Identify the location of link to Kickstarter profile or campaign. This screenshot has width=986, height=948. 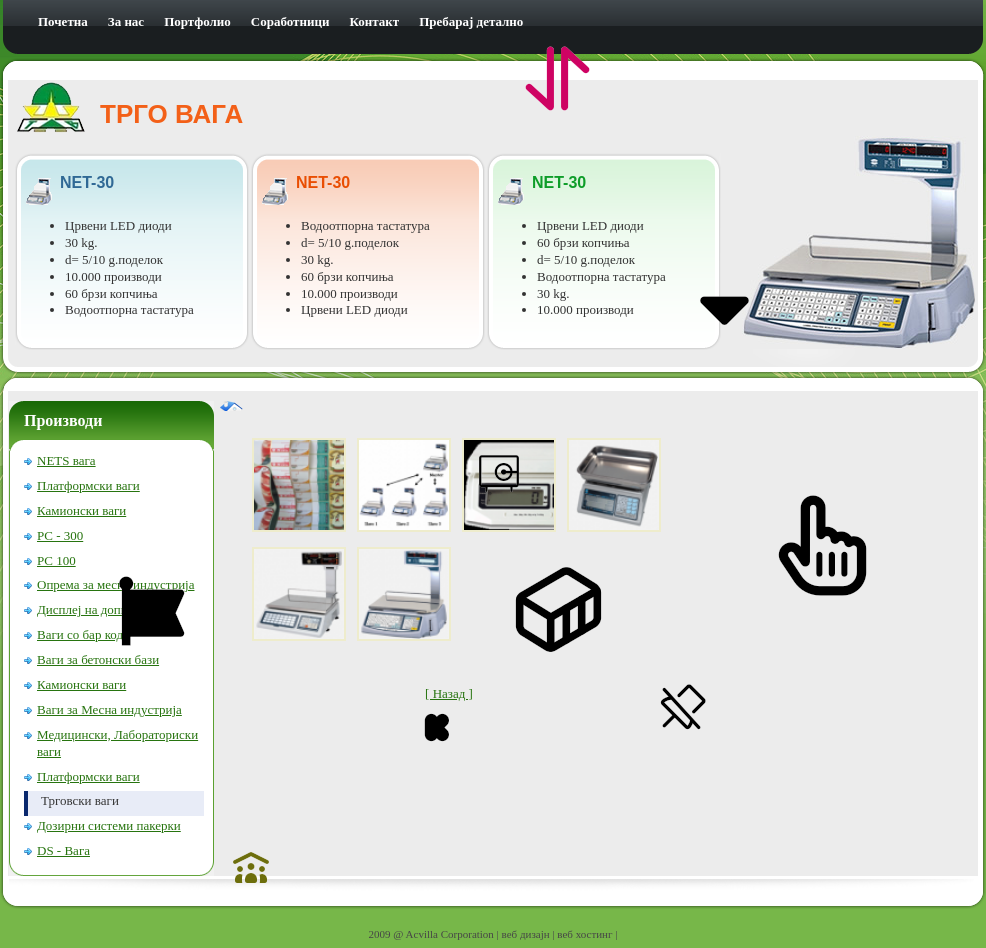
(436, 727).